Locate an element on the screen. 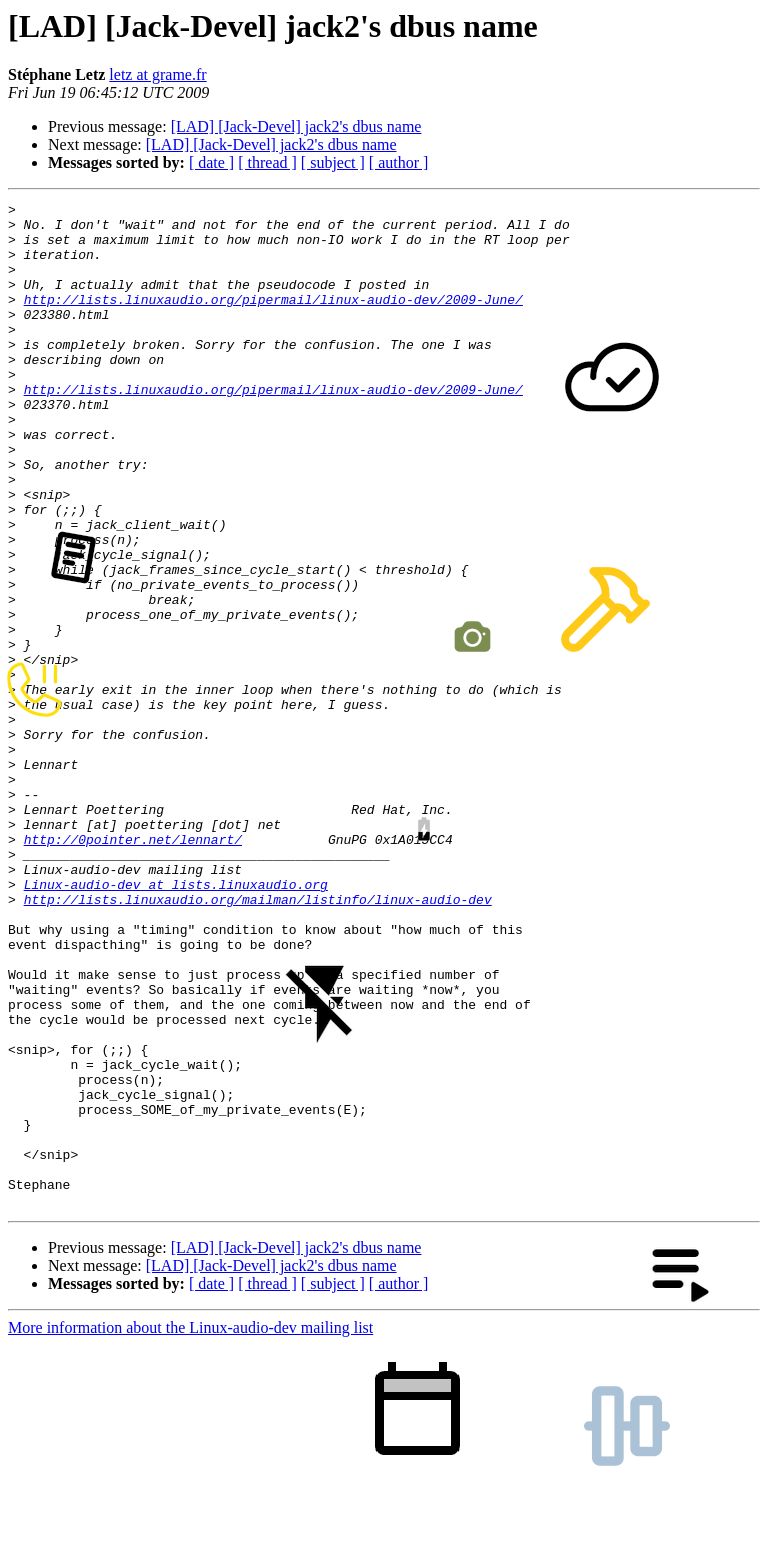 Image resolution: width=768 pixels, height=1546 pixels. indicates battery is charging at 30% capacity is located at coordinates (424, 829).